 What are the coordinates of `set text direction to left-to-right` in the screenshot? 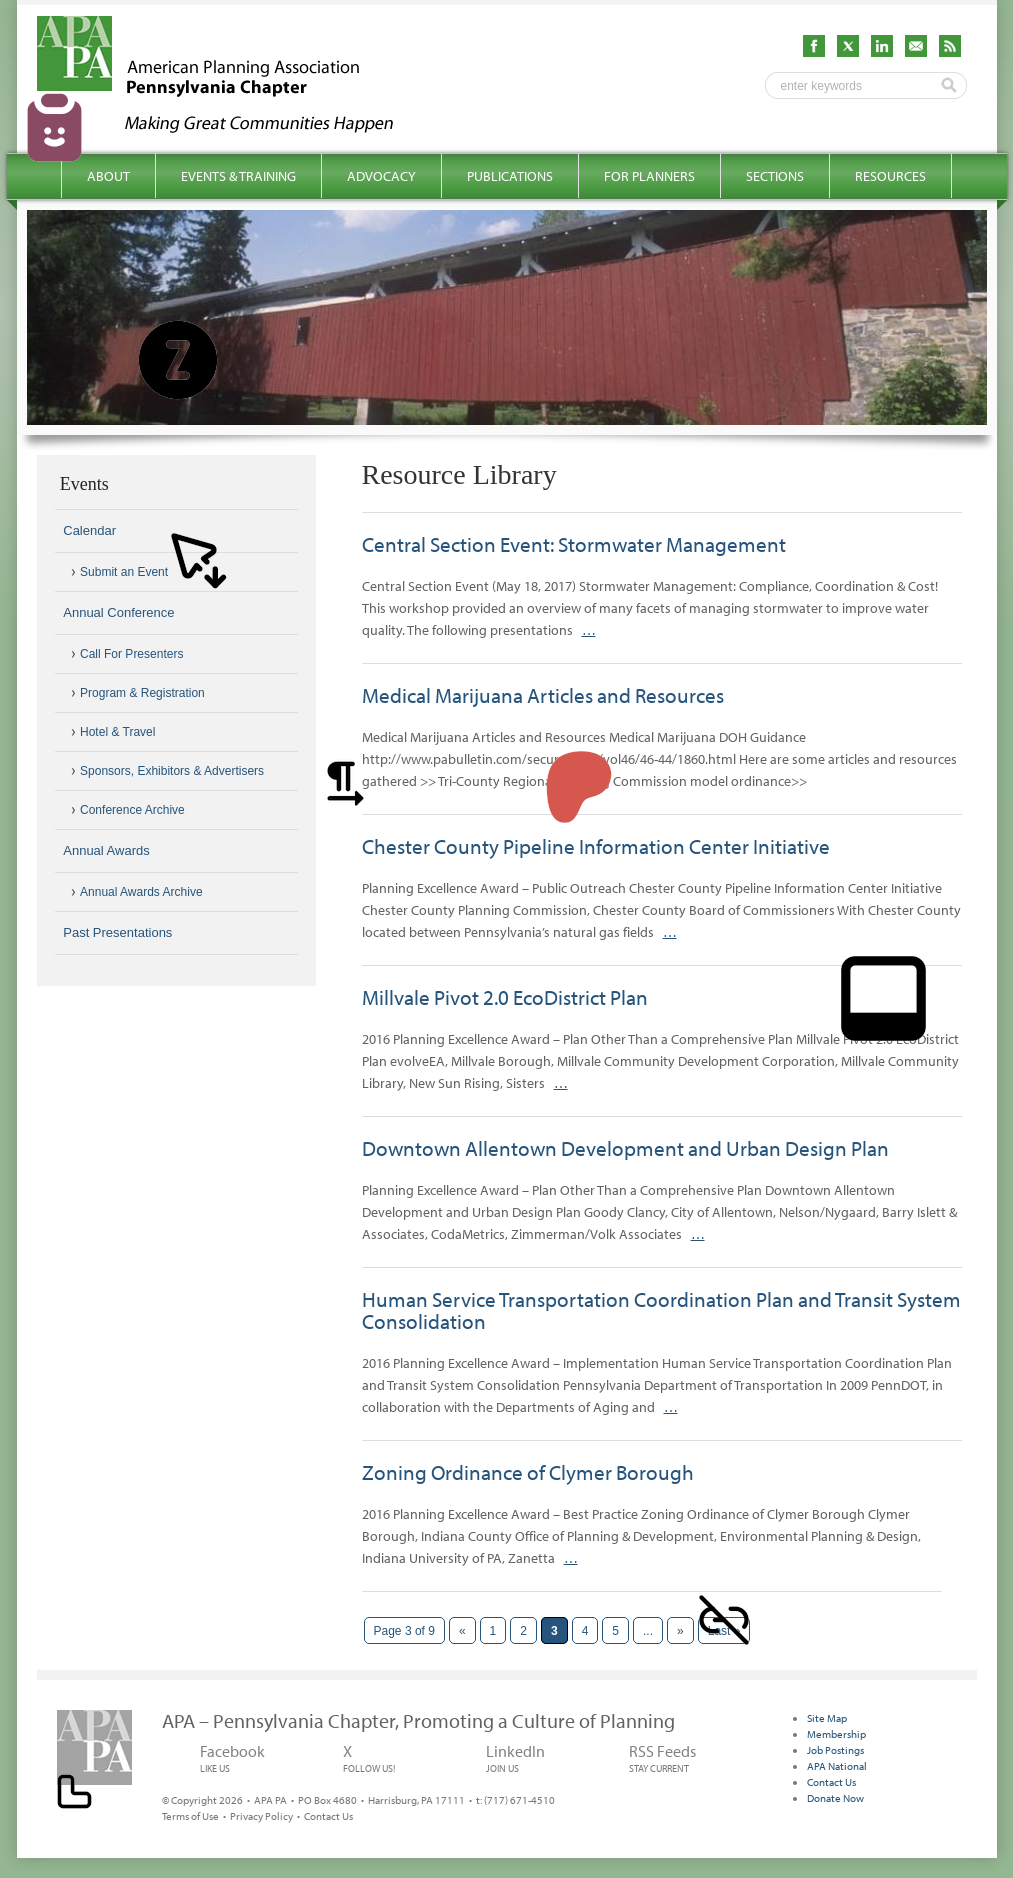 It's located at (343, 784).